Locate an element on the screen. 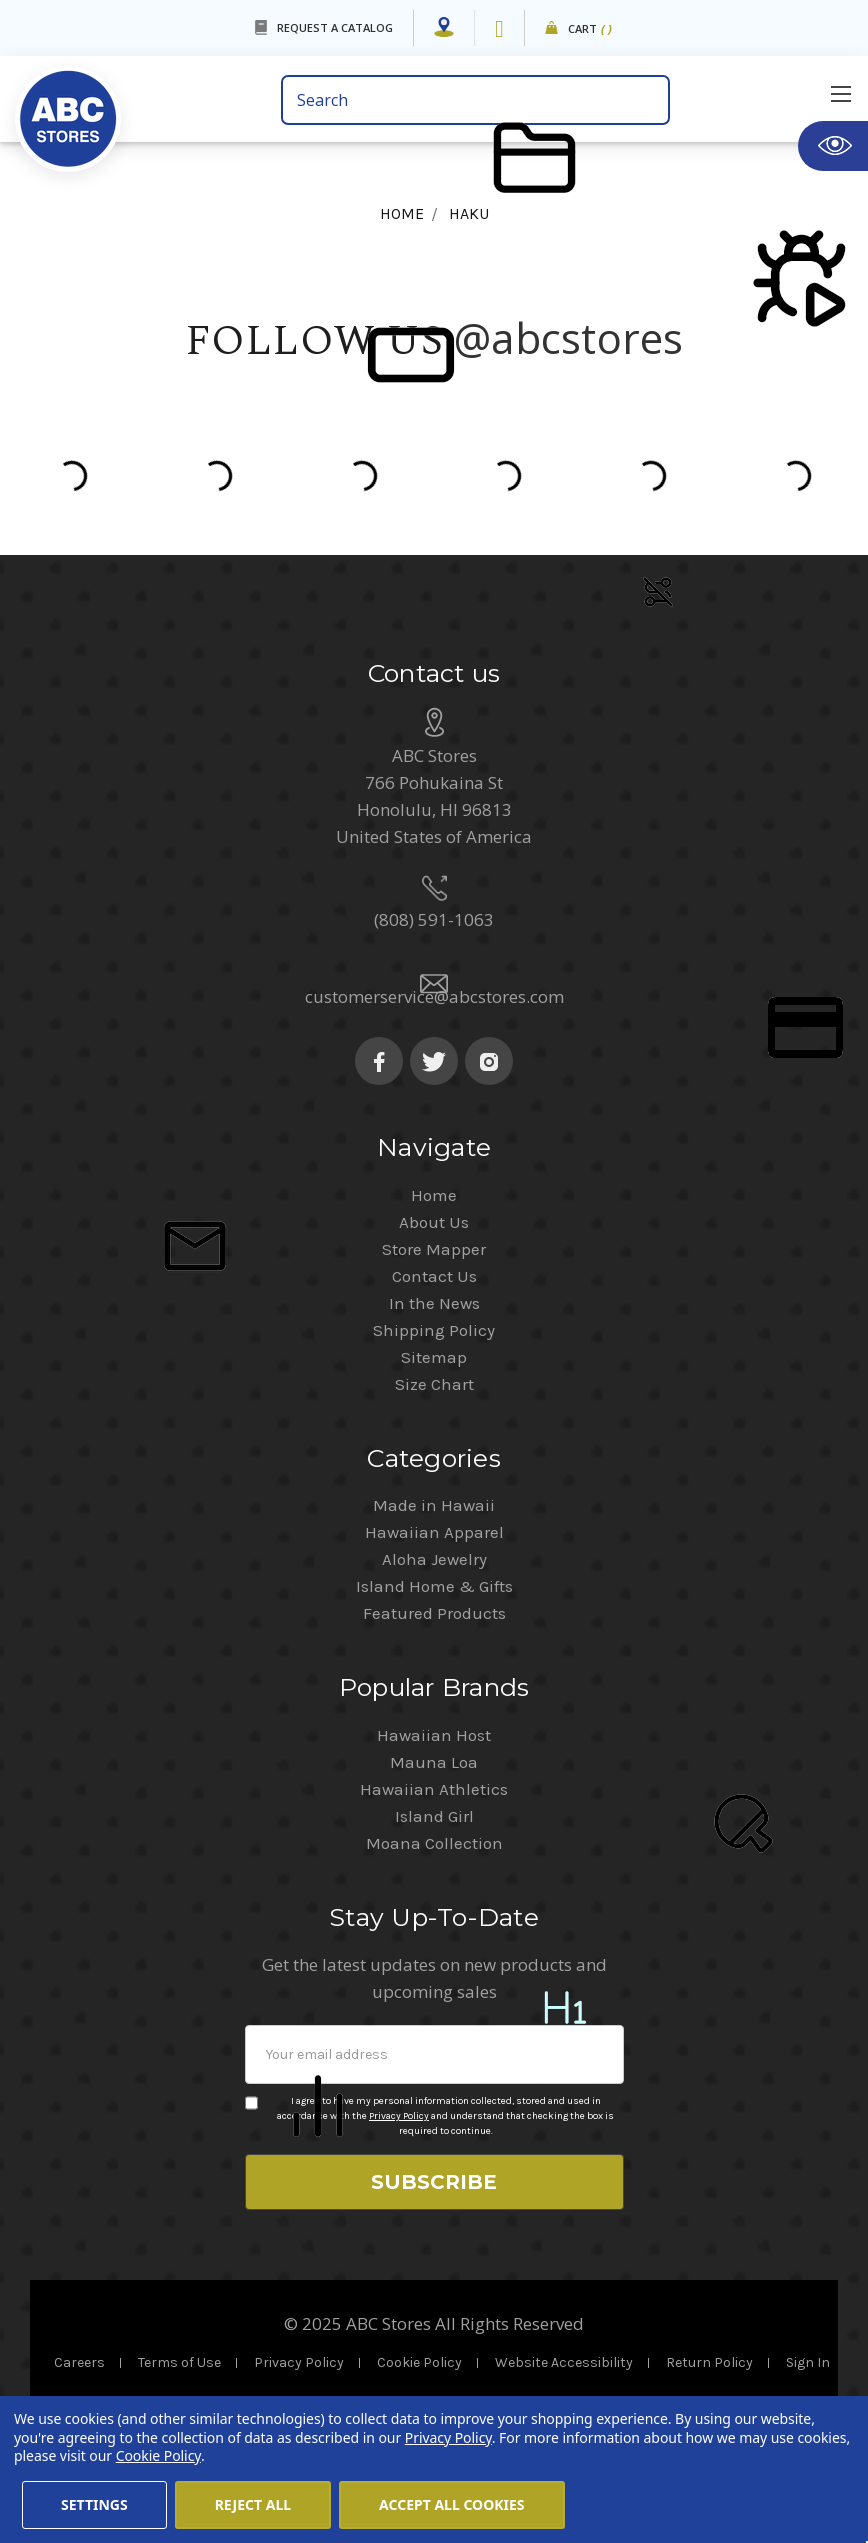 The height and width of the screenshot is (2543, 868). browse files in a directory is located at coordinates (534, 159).